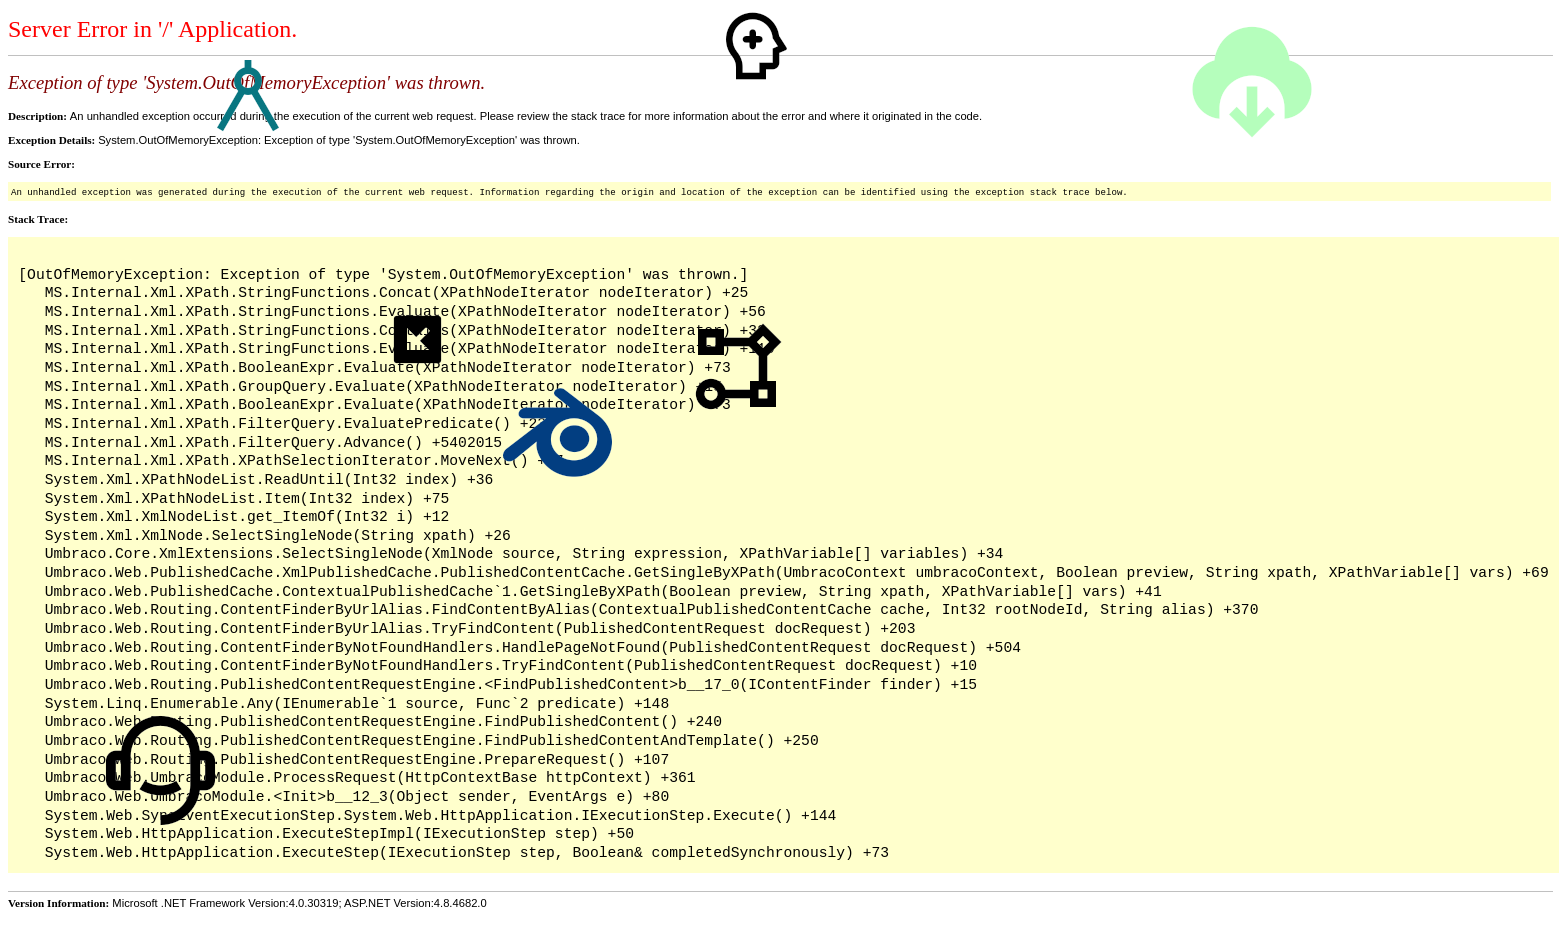 This screenshot has height=942, width=1559. What do you see at coordinates (737, 368) in the screenshot?
I see `create or edit a flowchart` at bounding box center [737, 368].